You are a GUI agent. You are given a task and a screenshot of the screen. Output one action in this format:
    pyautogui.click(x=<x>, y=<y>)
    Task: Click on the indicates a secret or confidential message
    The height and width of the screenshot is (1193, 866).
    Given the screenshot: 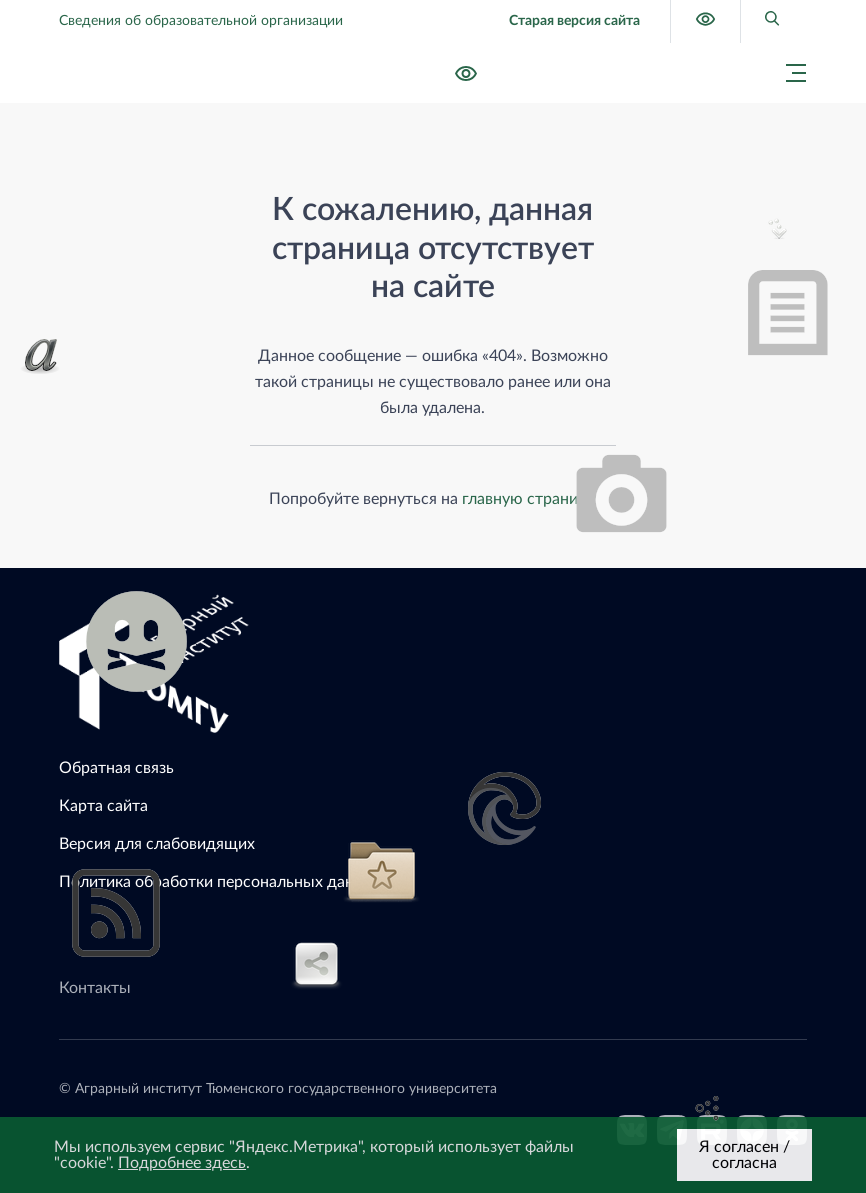 What is the action you would take?
    pyautogui.click(x=136, y=641)
    